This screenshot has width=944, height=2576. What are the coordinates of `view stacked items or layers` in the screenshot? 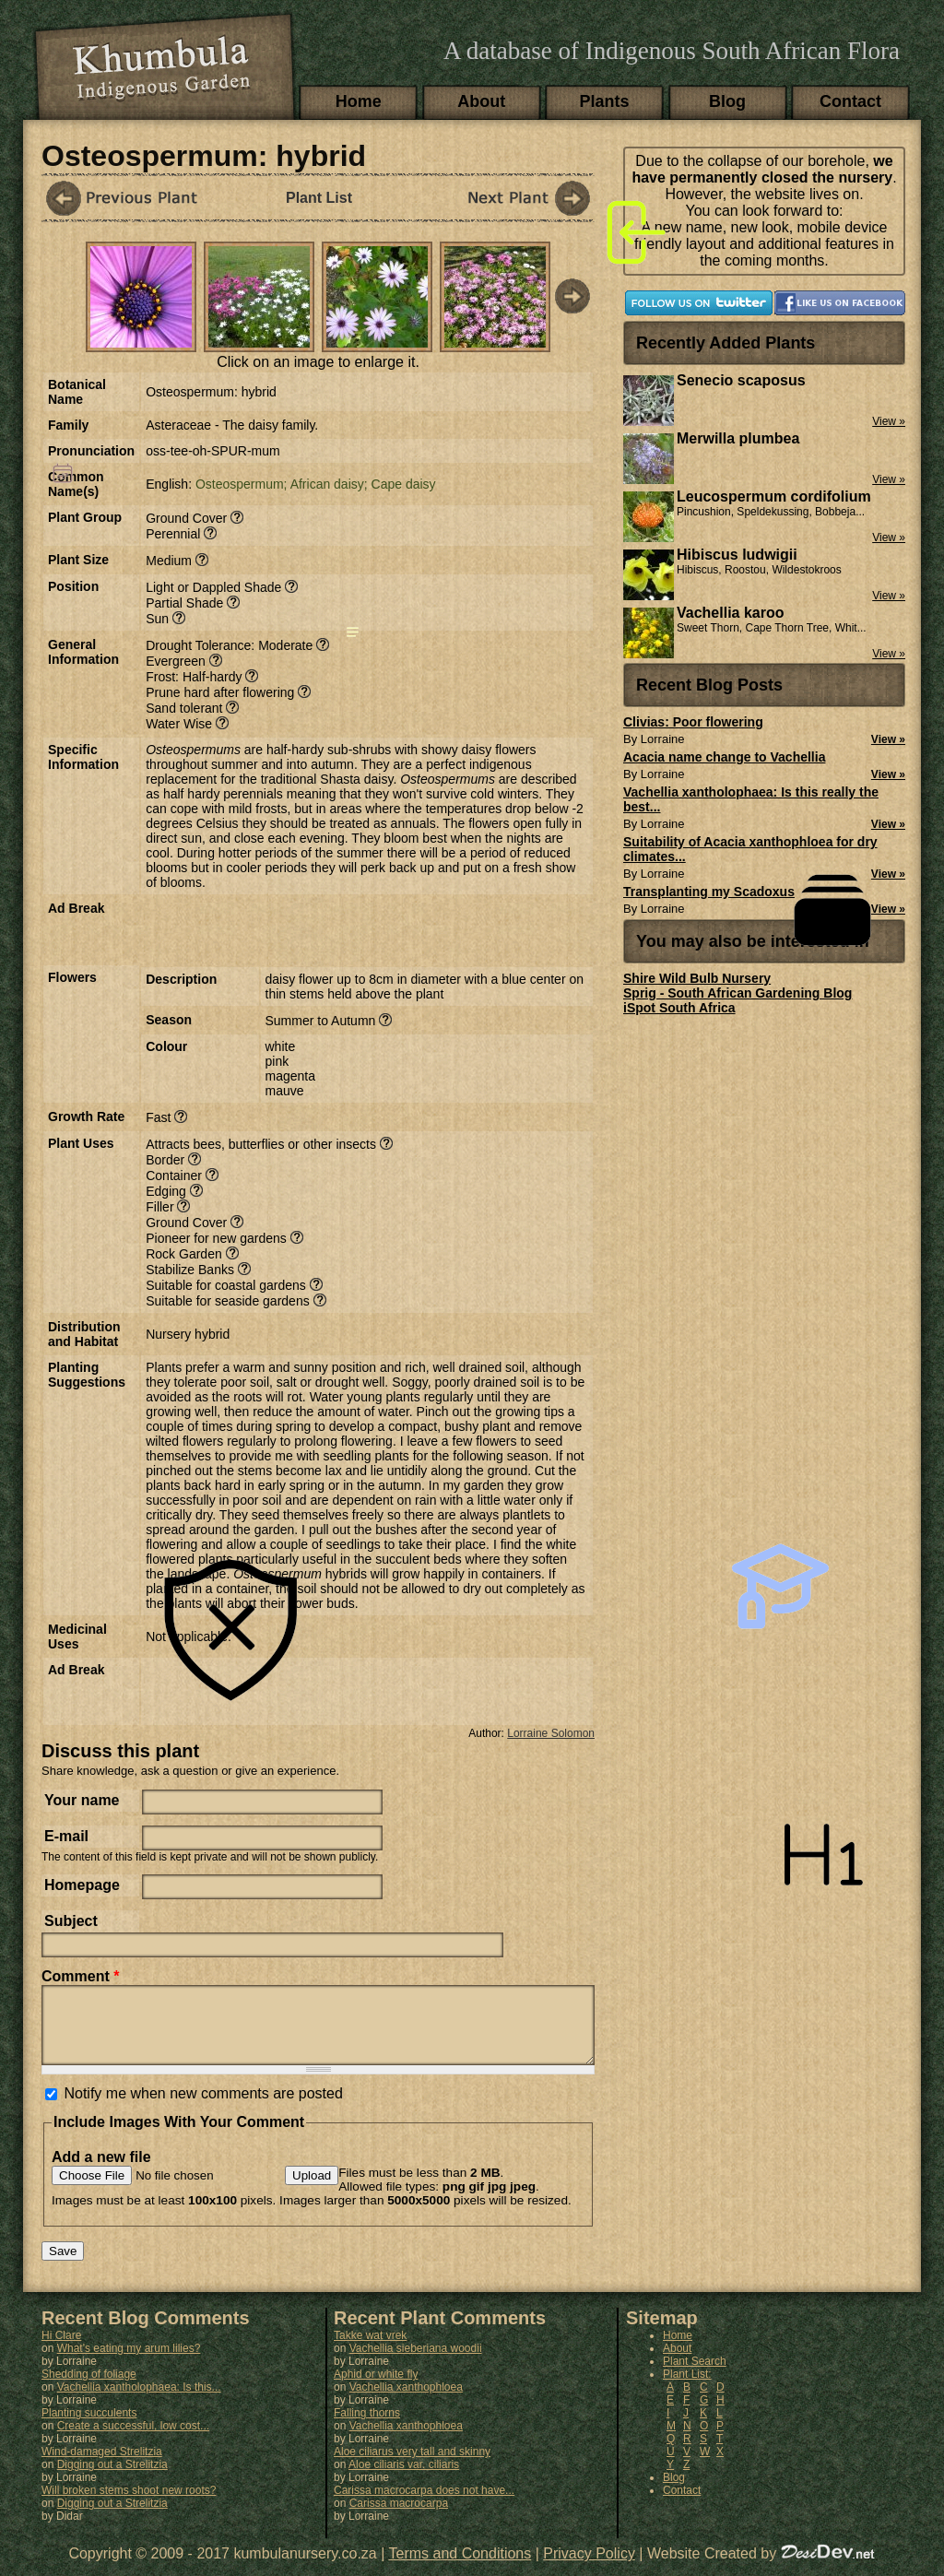 It's located at (832, 910).